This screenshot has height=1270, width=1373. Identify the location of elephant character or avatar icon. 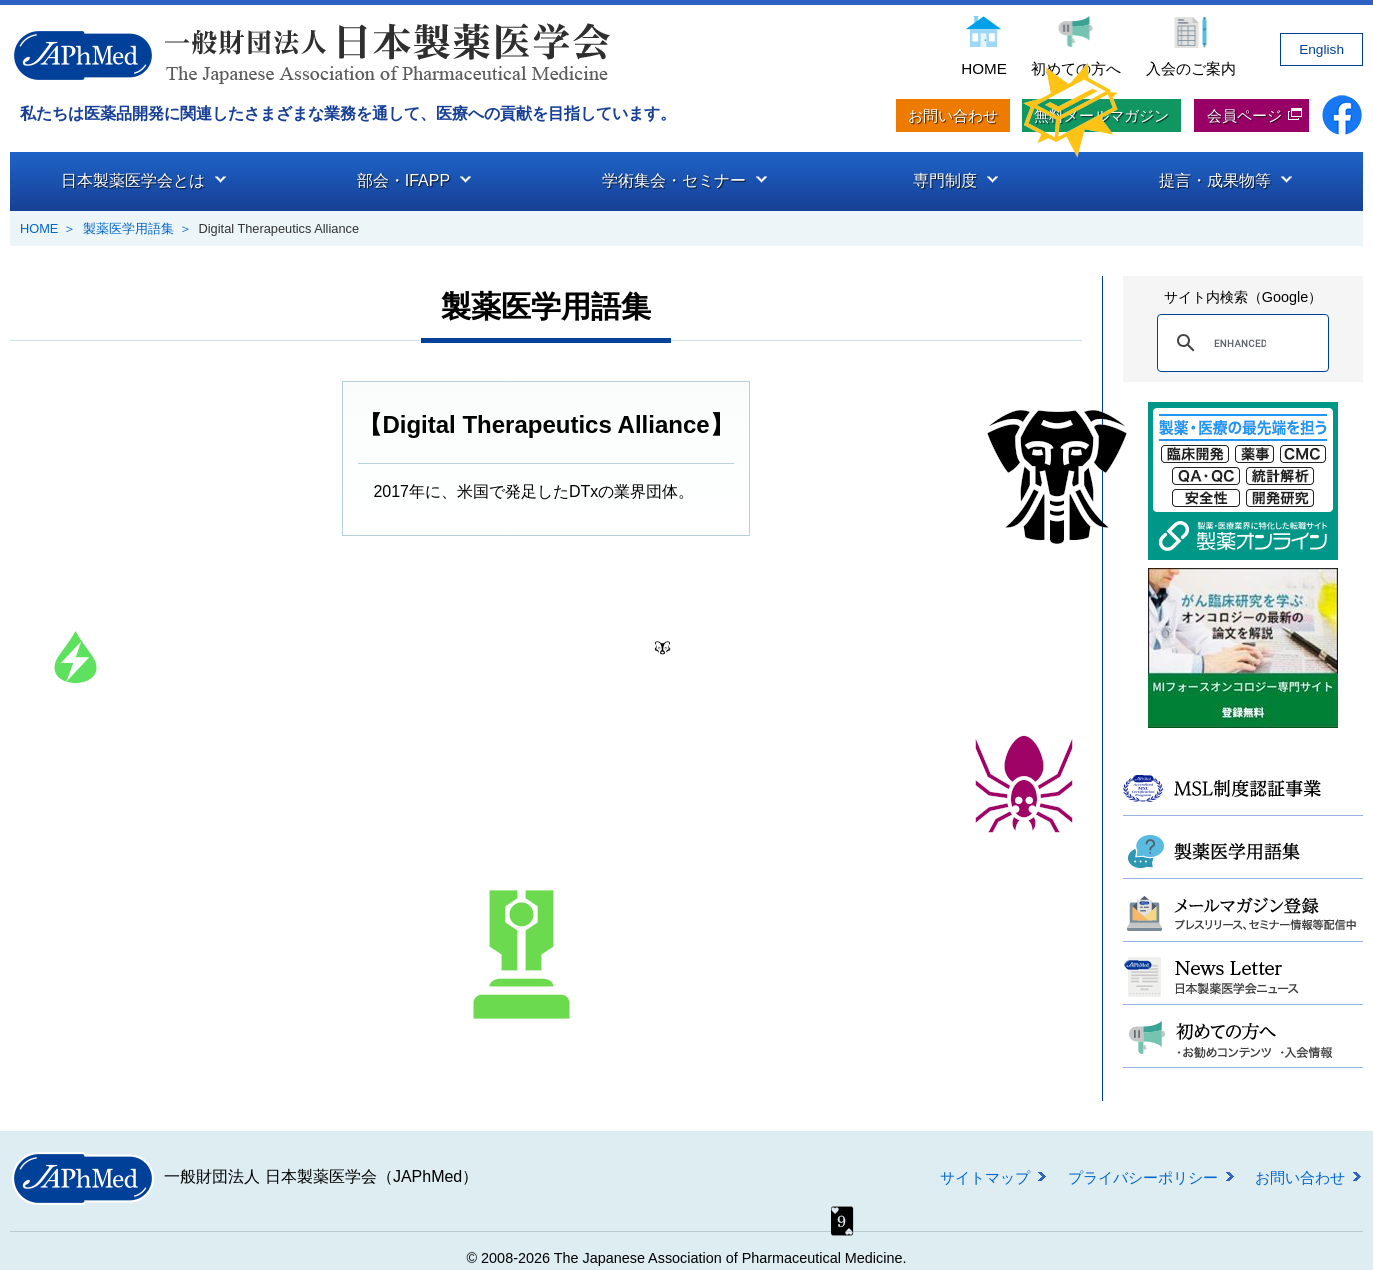
(1057, 477).